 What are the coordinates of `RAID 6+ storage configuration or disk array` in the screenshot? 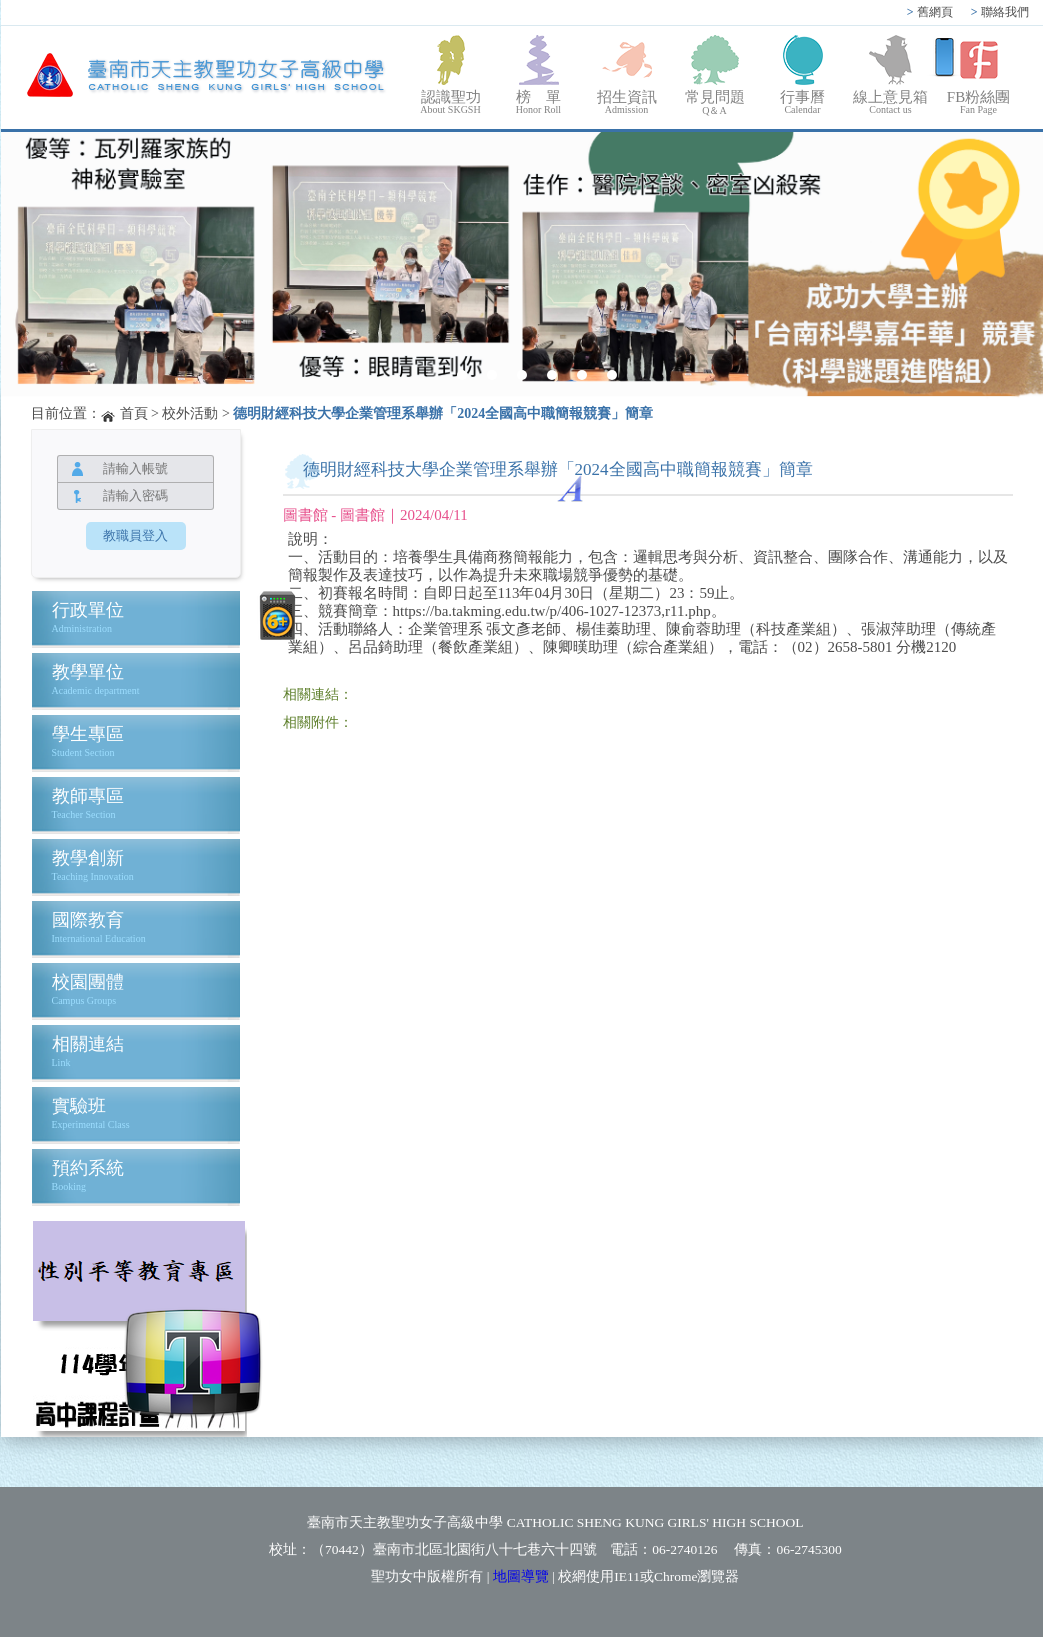 It's located at (277, 615).